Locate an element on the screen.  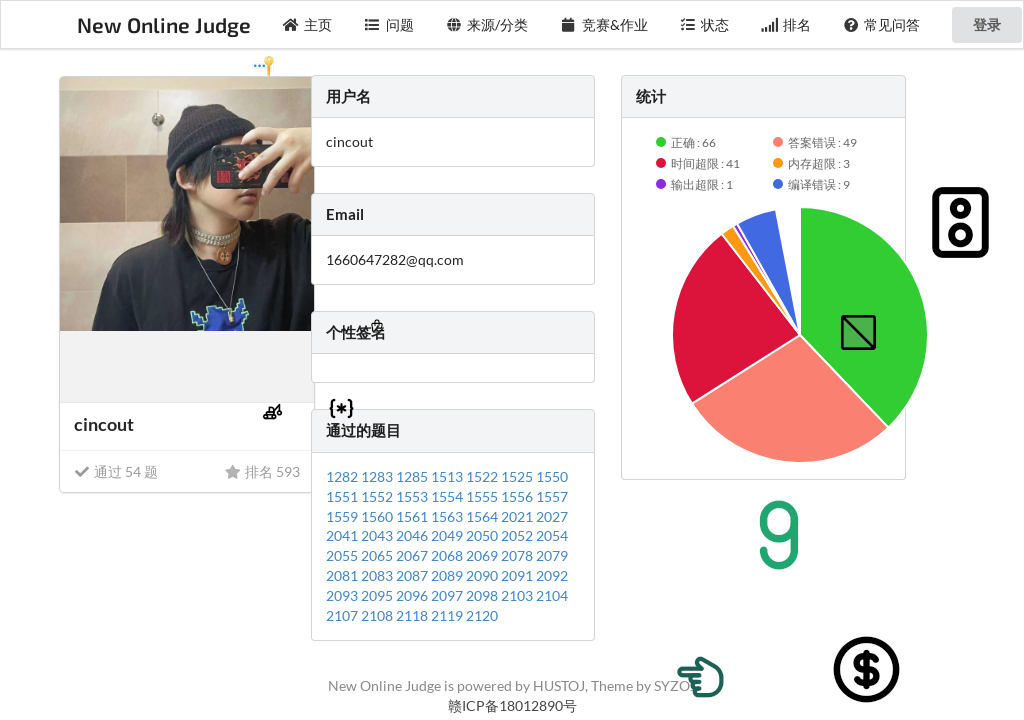
manage saved passwords and login credentials is located at coordinates (263, 66).